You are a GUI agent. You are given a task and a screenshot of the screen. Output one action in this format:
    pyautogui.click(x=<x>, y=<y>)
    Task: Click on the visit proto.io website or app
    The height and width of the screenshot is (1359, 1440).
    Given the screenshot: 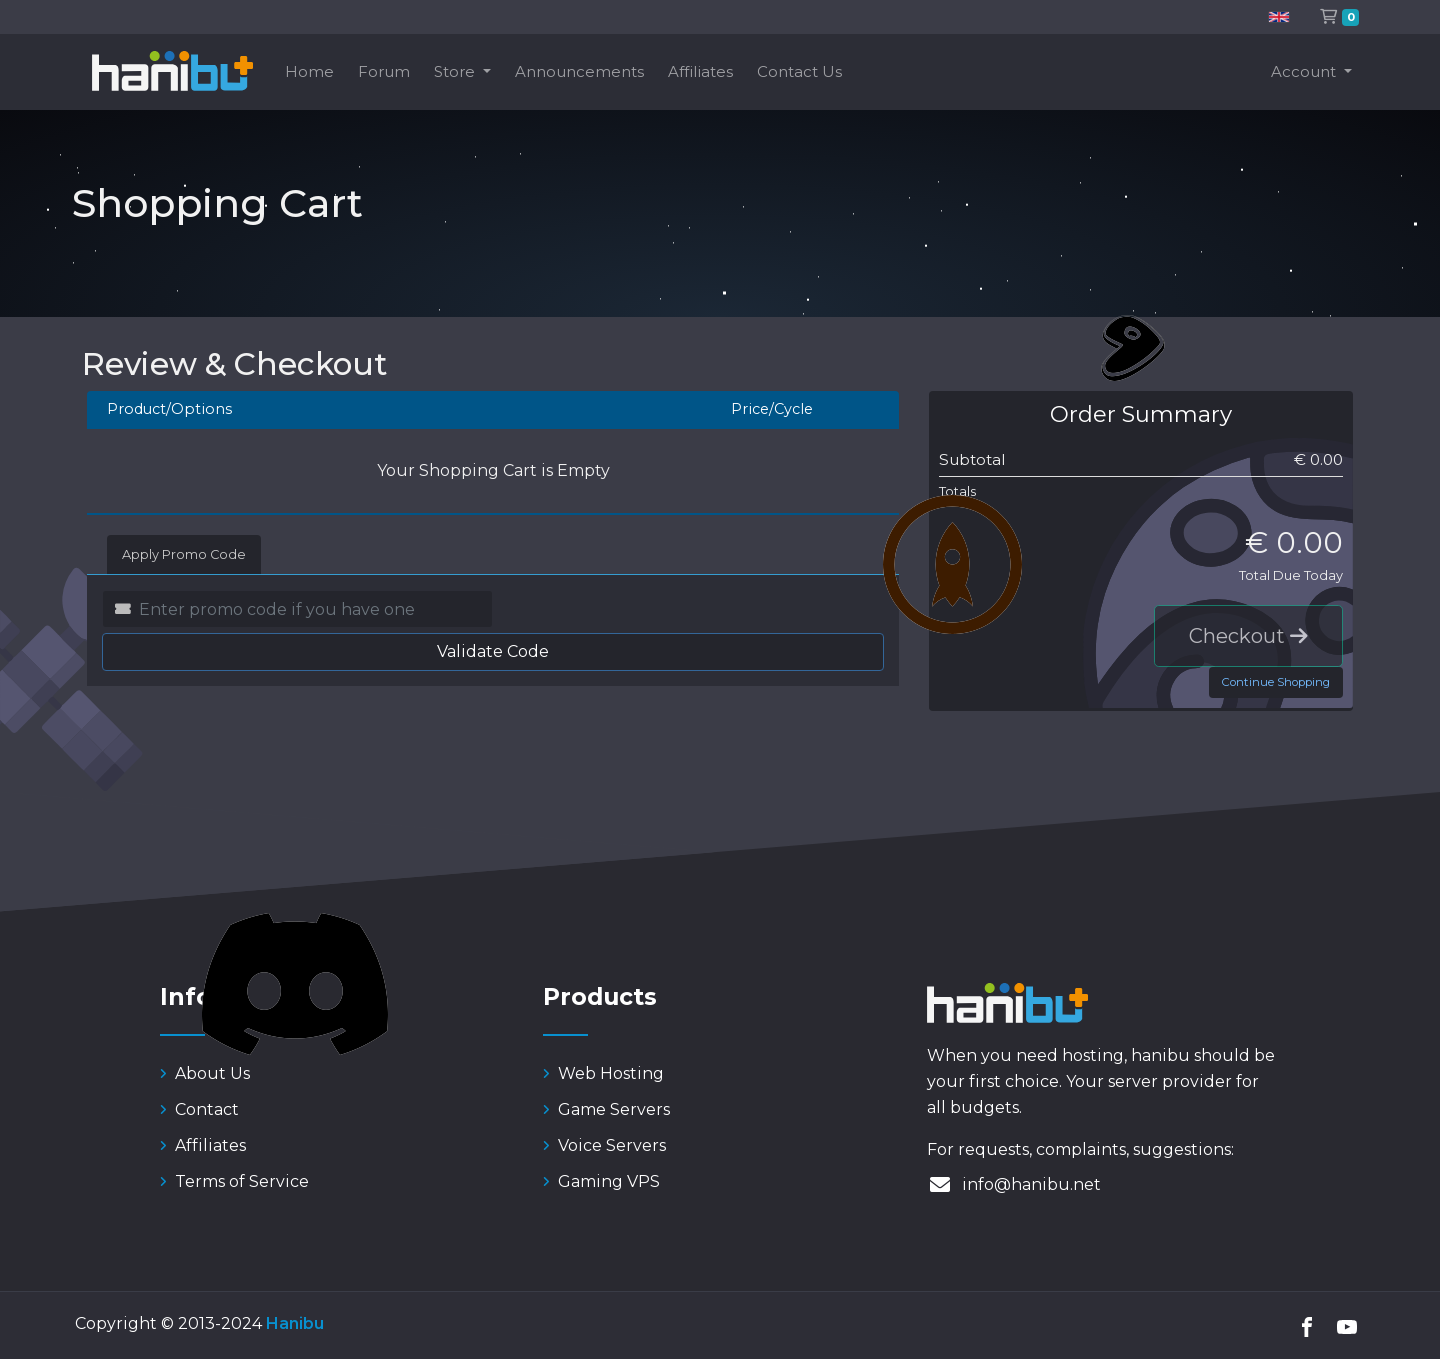 What is the action you would take?
    pyautogui.click(x=952, y=564)
    